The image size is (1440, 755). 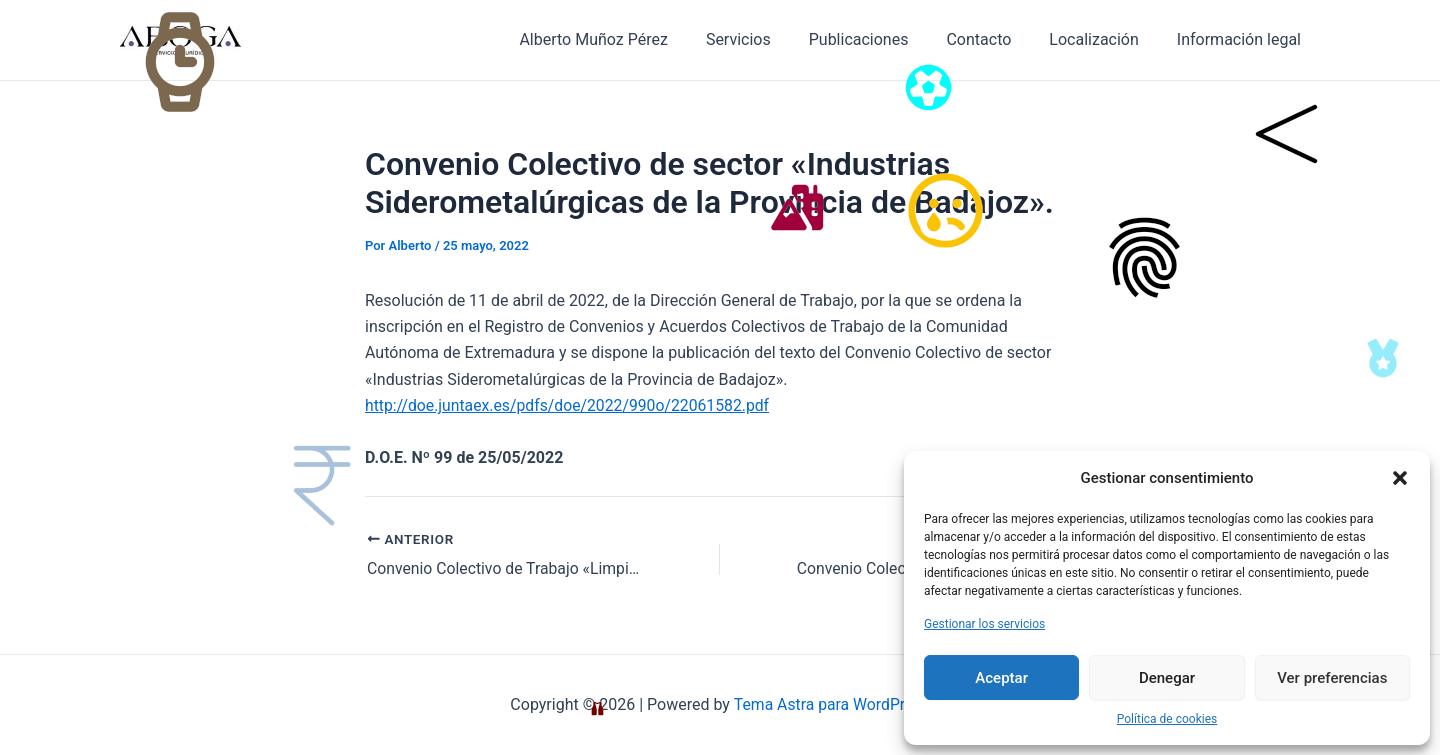 What do you see at coordinates (180, 62) in the screenshot?
I see `view smartwatch or wearable device settings` at bounding box center [180, 62].